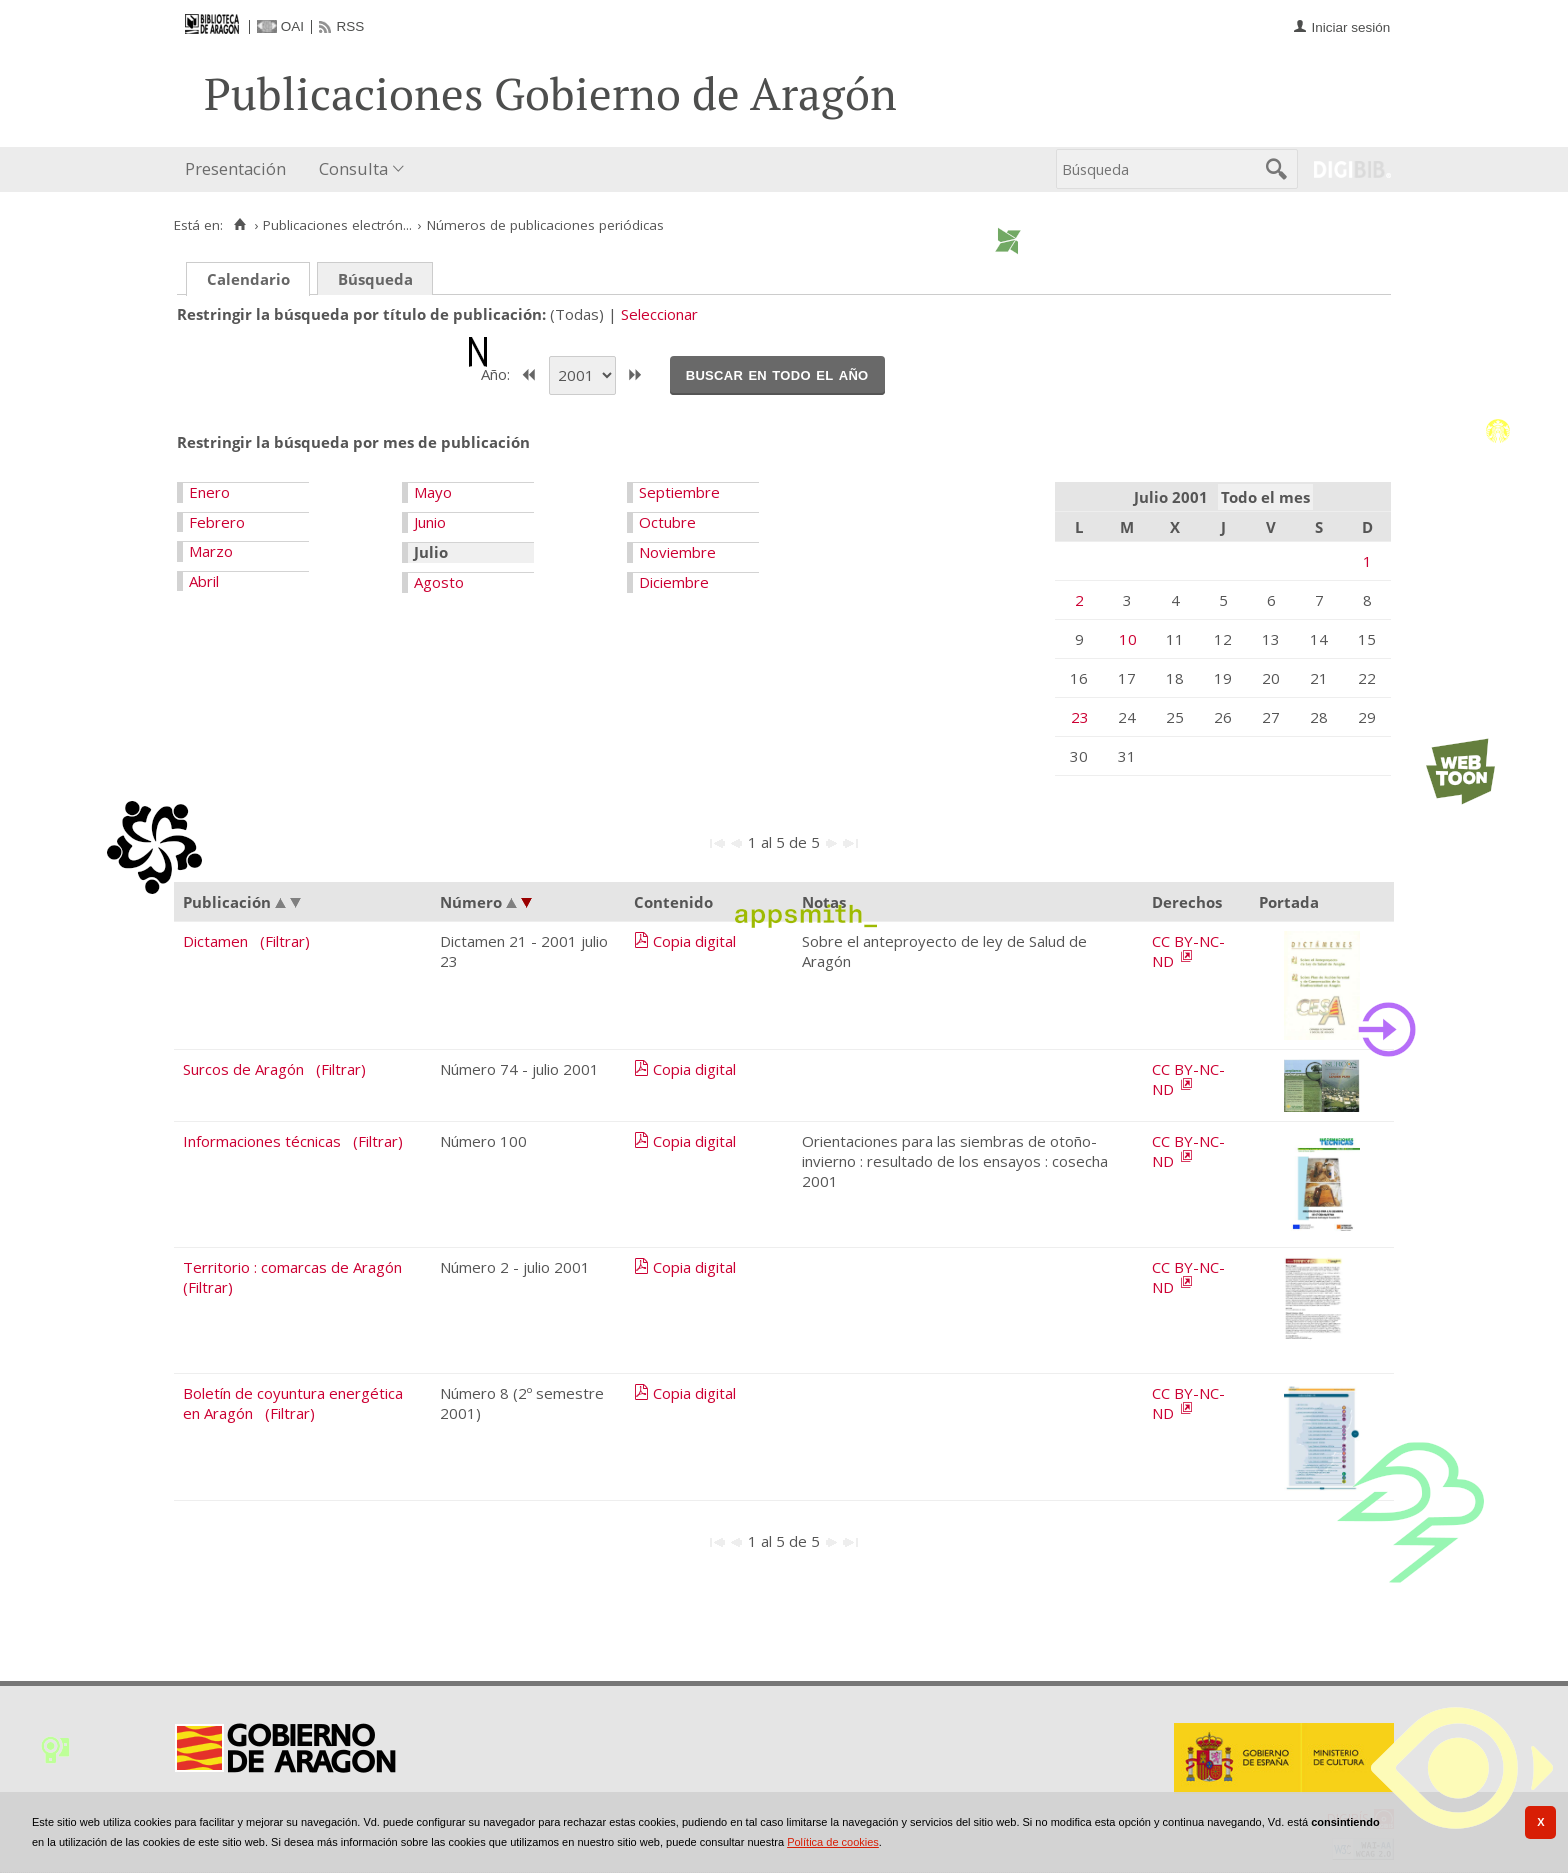 The width and height of the screenshot is (1568, 1873). I want to click on access DV camcorder or digital video settings, so click(56, 1750).